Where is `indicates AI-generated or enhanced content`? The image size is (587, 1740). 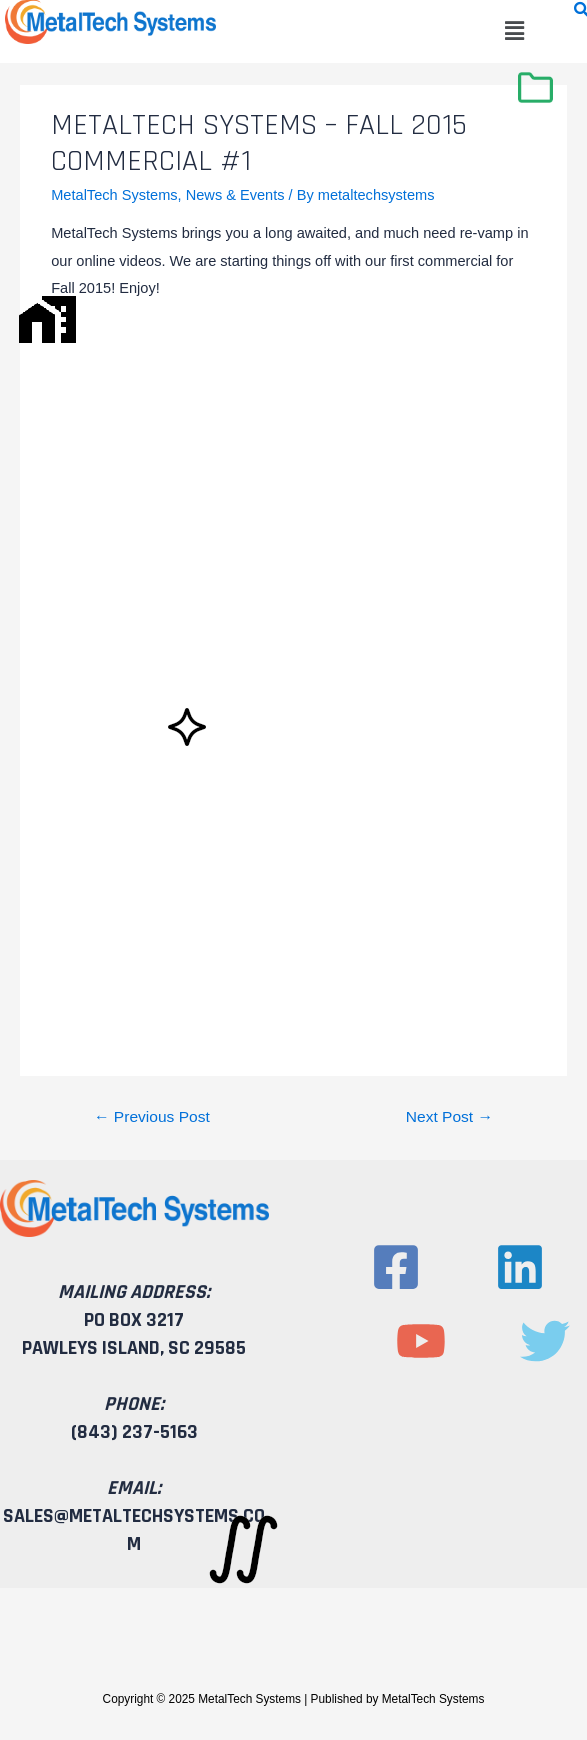 indicates AI-generated or enhanced content is located at coordinates (187, 727).